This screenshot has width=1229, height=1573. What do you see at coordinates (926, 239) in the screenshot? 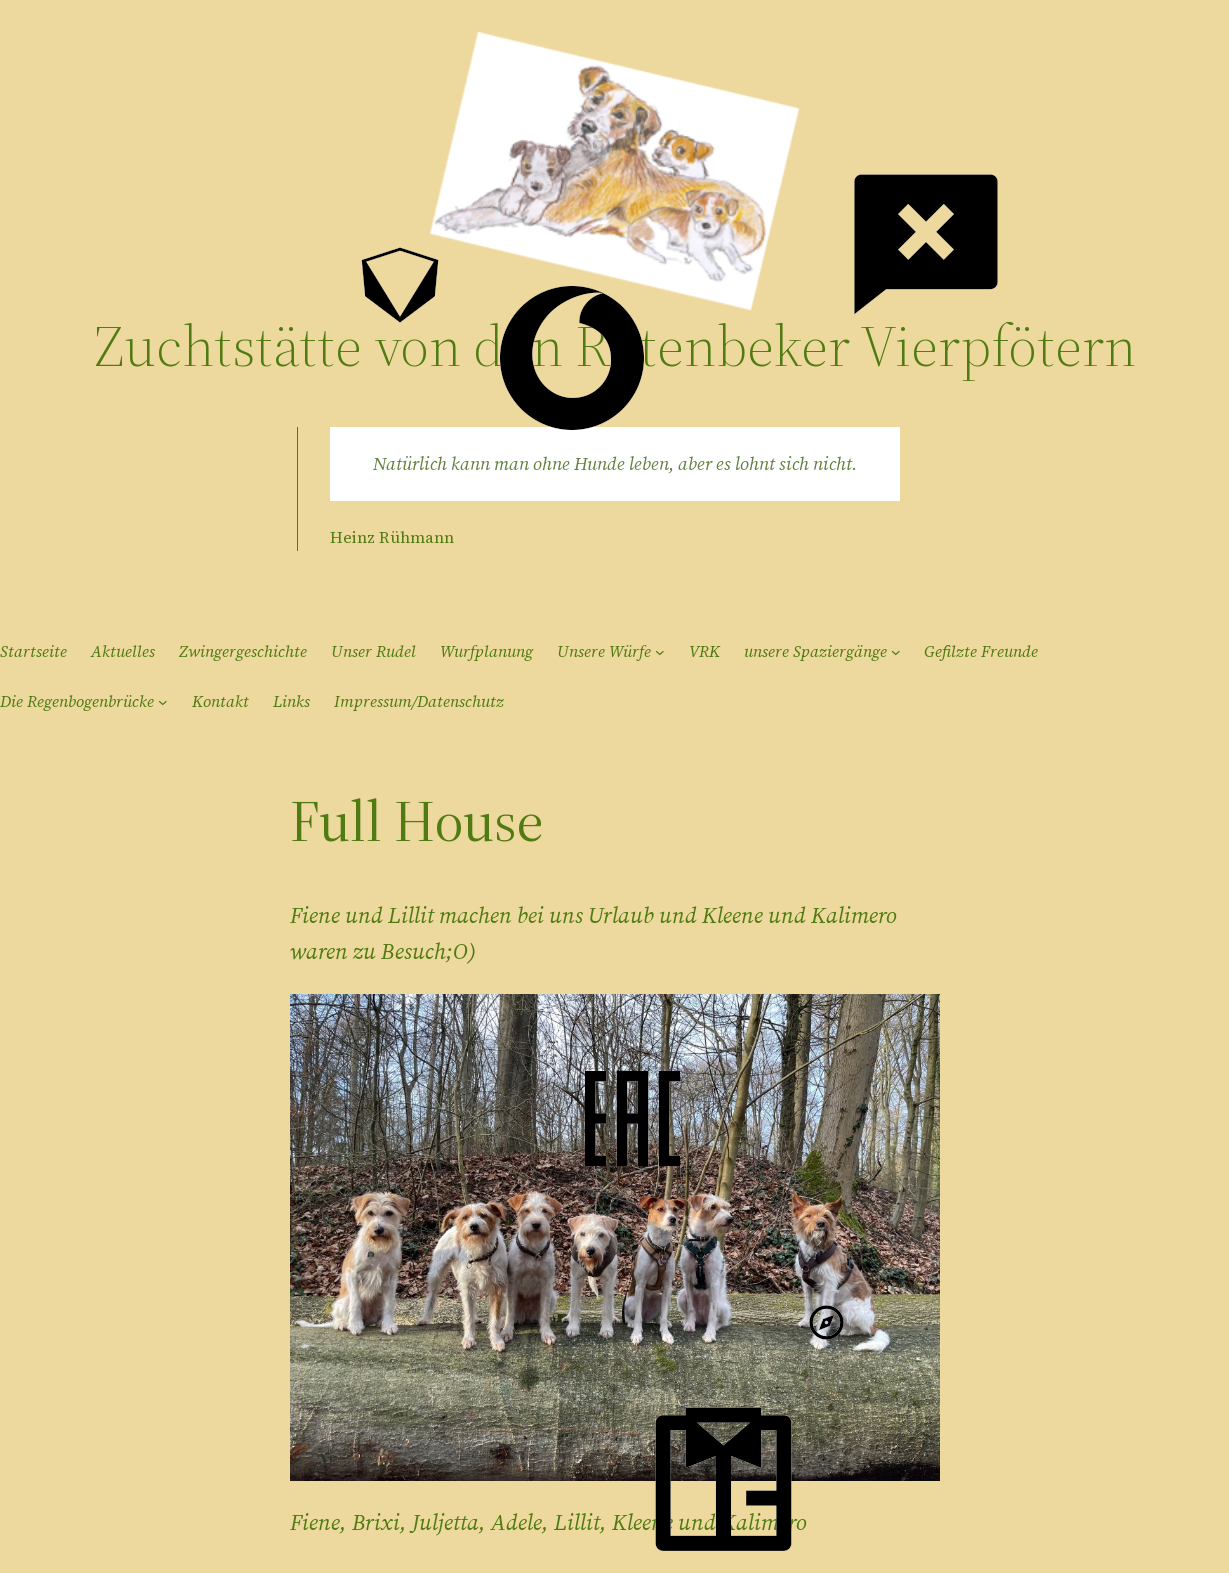
I see `delete a conversation` at bounding box center [926, 239].